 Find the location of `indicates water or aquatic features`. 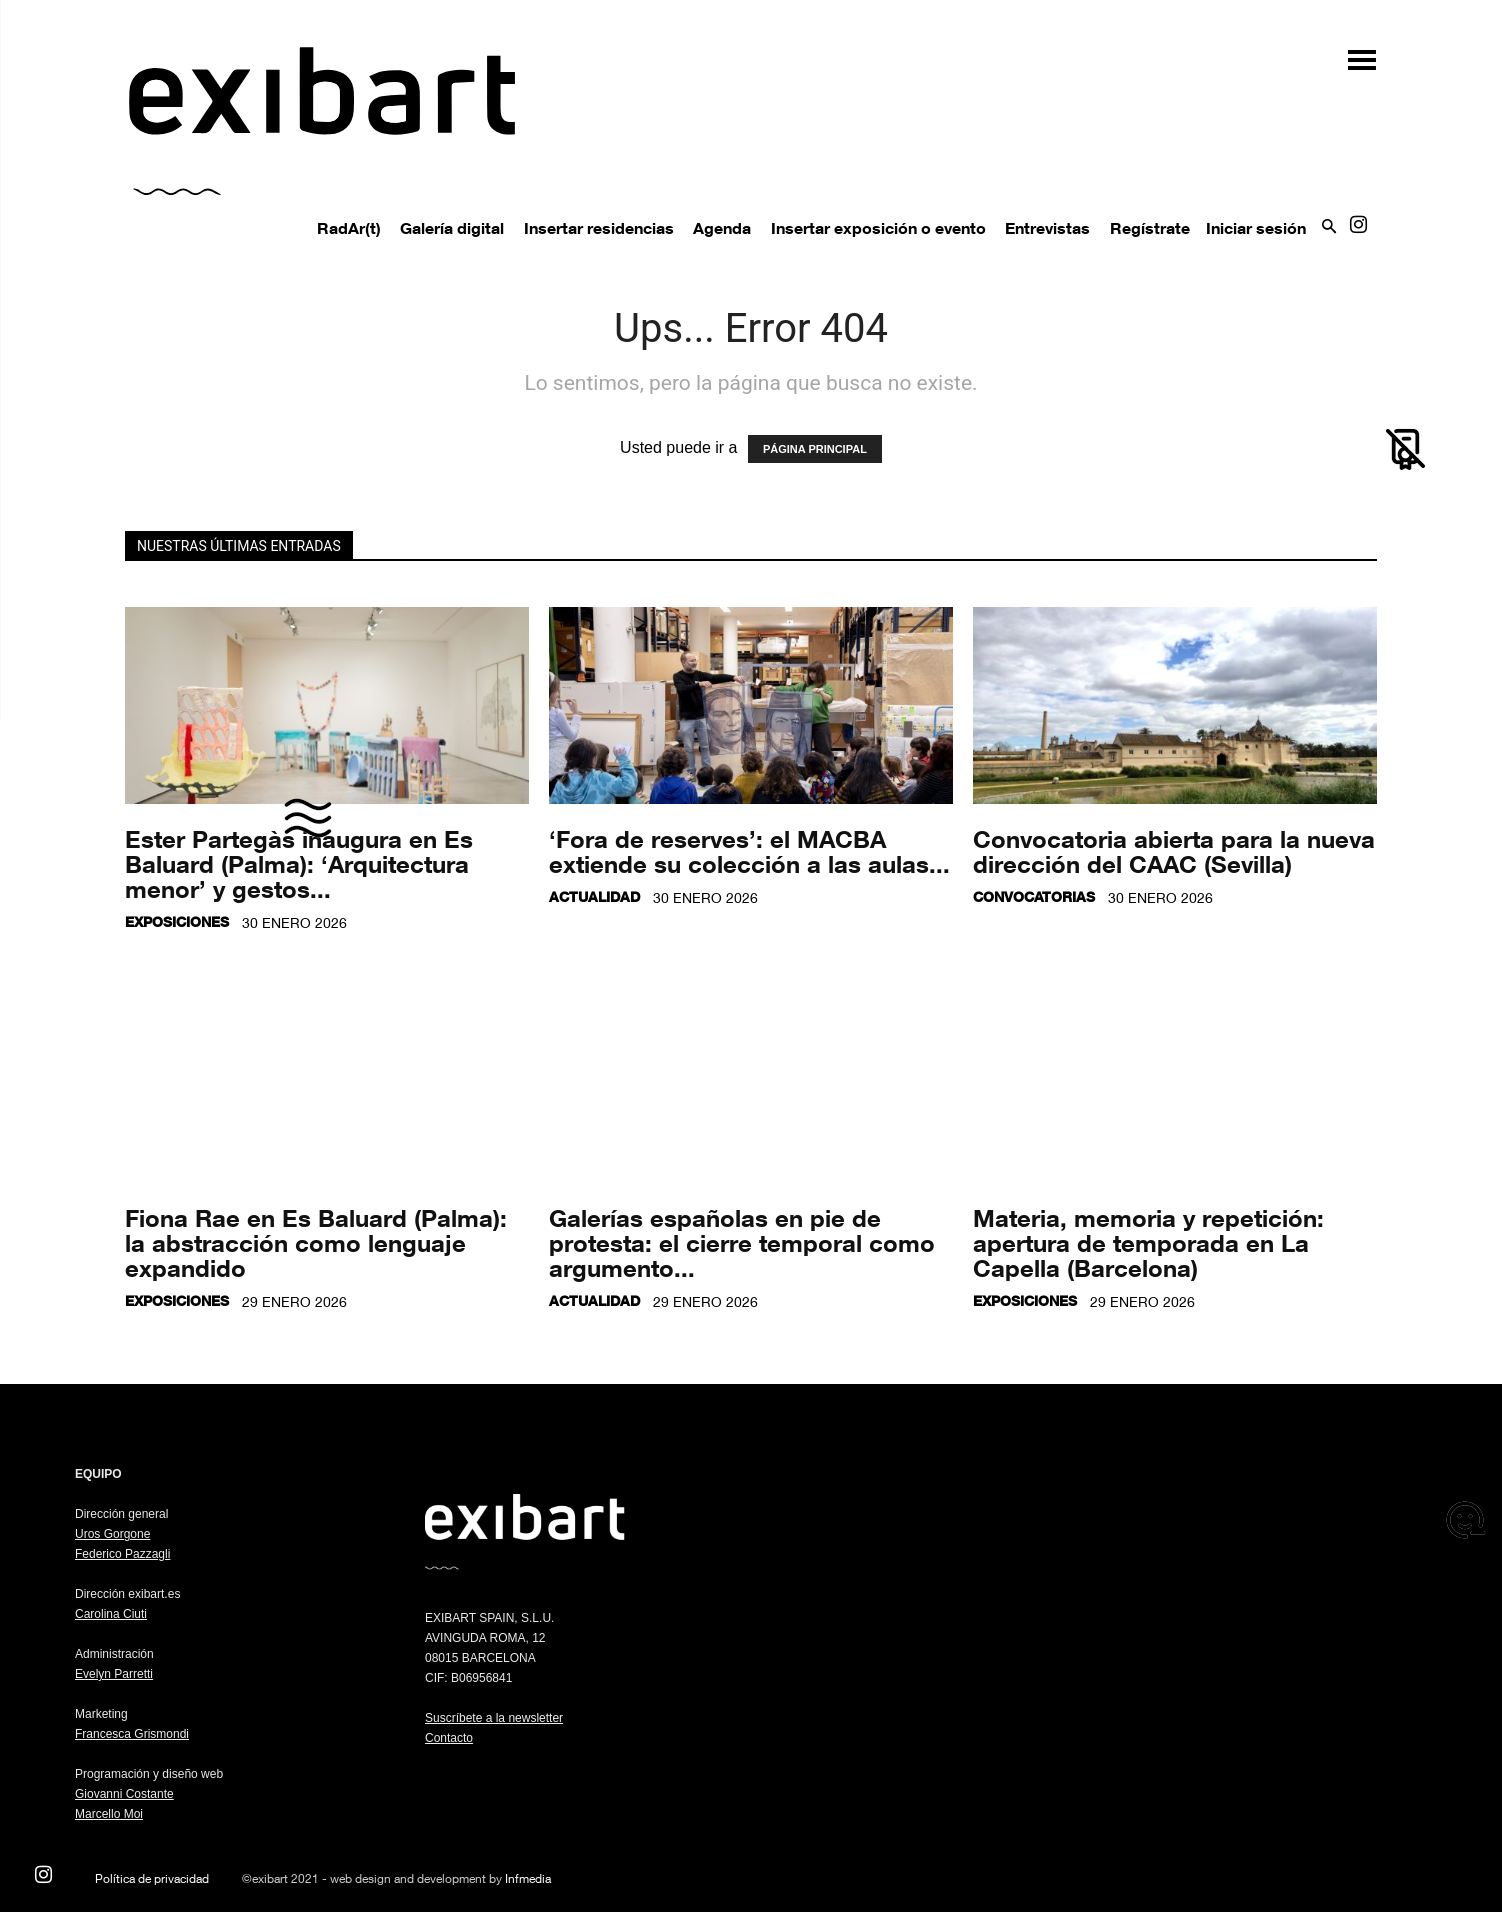

indicates water or aquatic features is located at coordinates (308, 818).